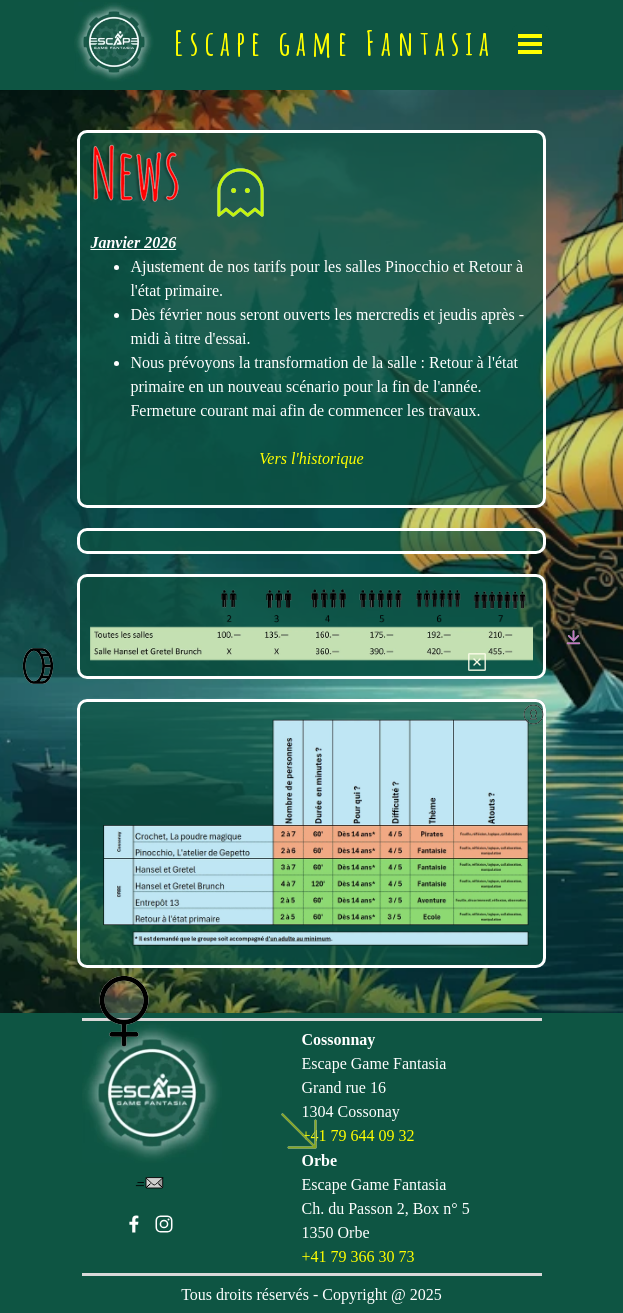  What do you see at coordinates (533, 714) in the screenshot?
I see `access security or privacy settings` at bounding box center [533, 714].